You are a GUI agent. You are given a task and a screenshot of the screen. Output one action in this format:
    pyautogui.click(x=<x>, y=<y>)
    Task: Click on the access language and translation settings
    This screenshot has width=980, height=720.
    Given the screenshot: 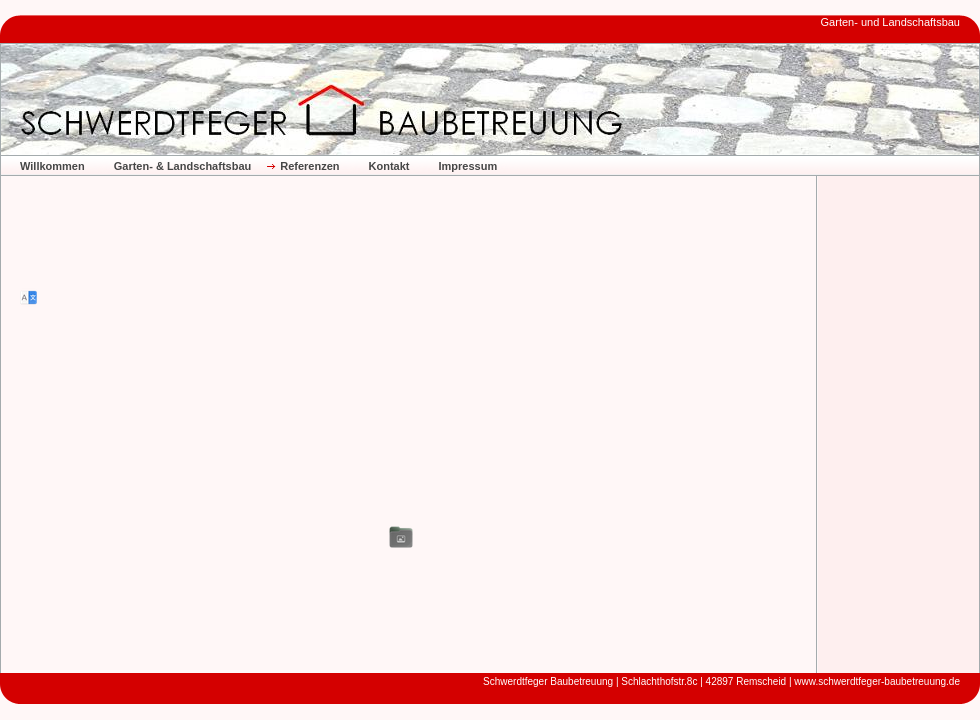 What is the action you would take?
    pyautogui.click(x=28, y=297)
    